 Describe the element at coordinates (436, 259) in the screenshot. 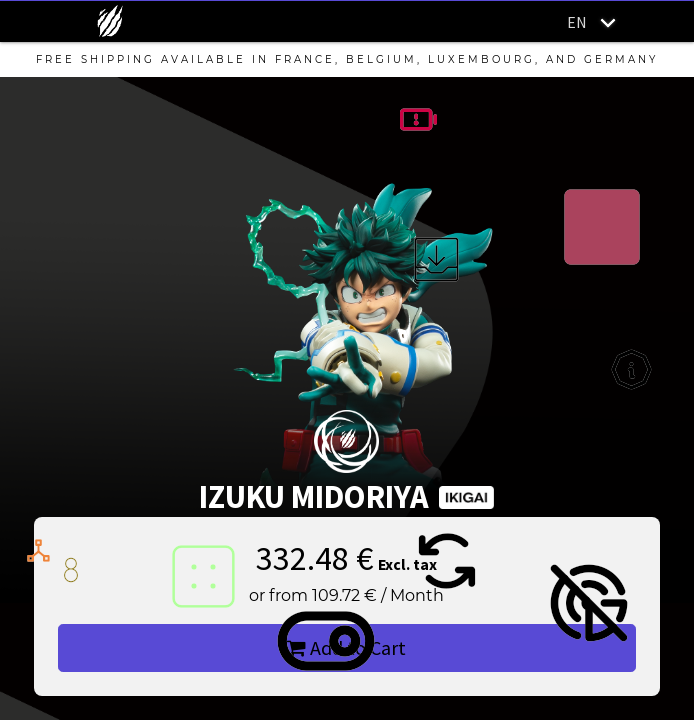

I see `download file to inbox or tray` at that location.